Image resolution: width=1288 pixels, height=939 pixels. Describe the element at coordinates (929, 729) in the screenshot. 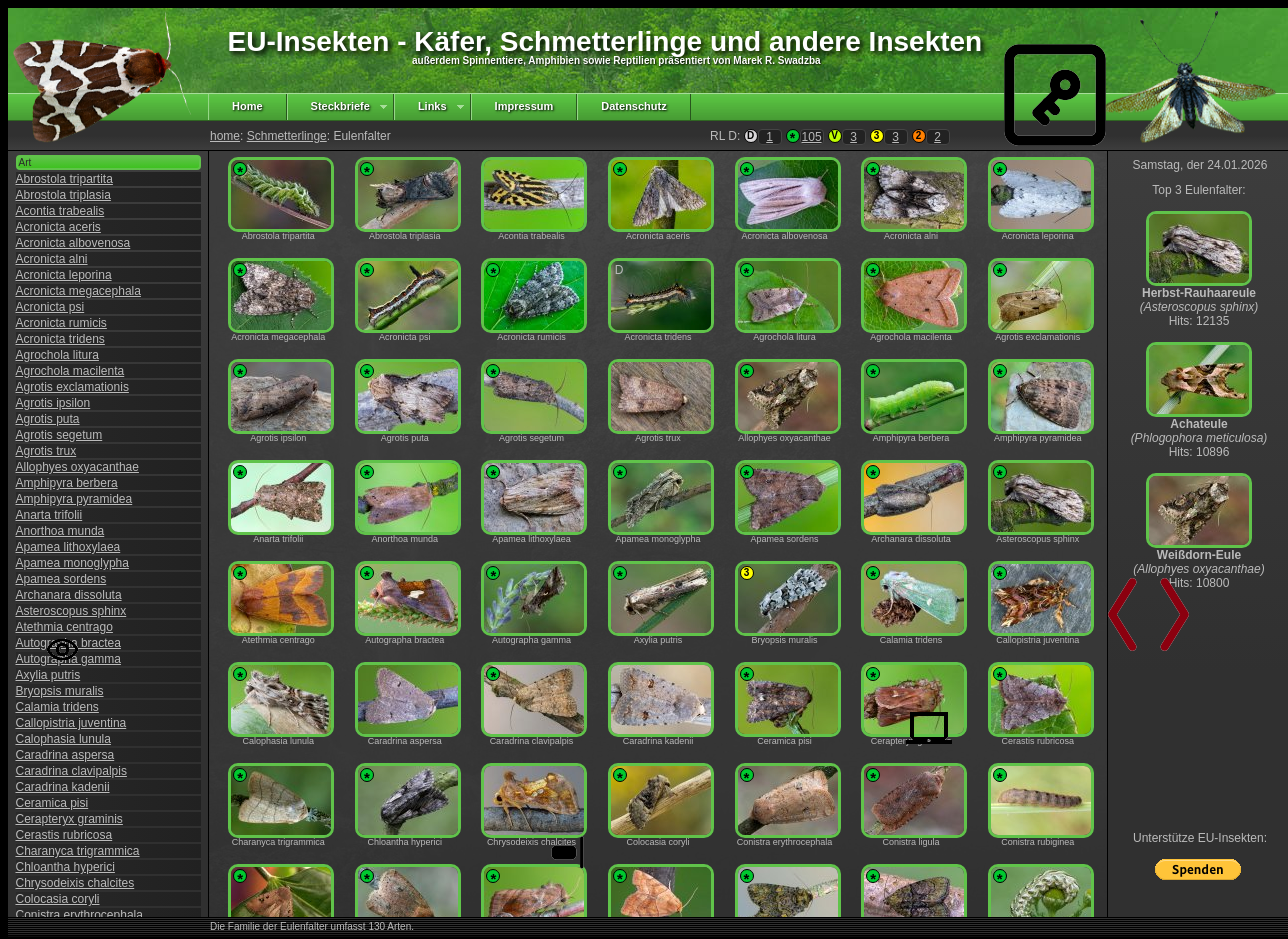

I see `switch to desktop view` at that location.